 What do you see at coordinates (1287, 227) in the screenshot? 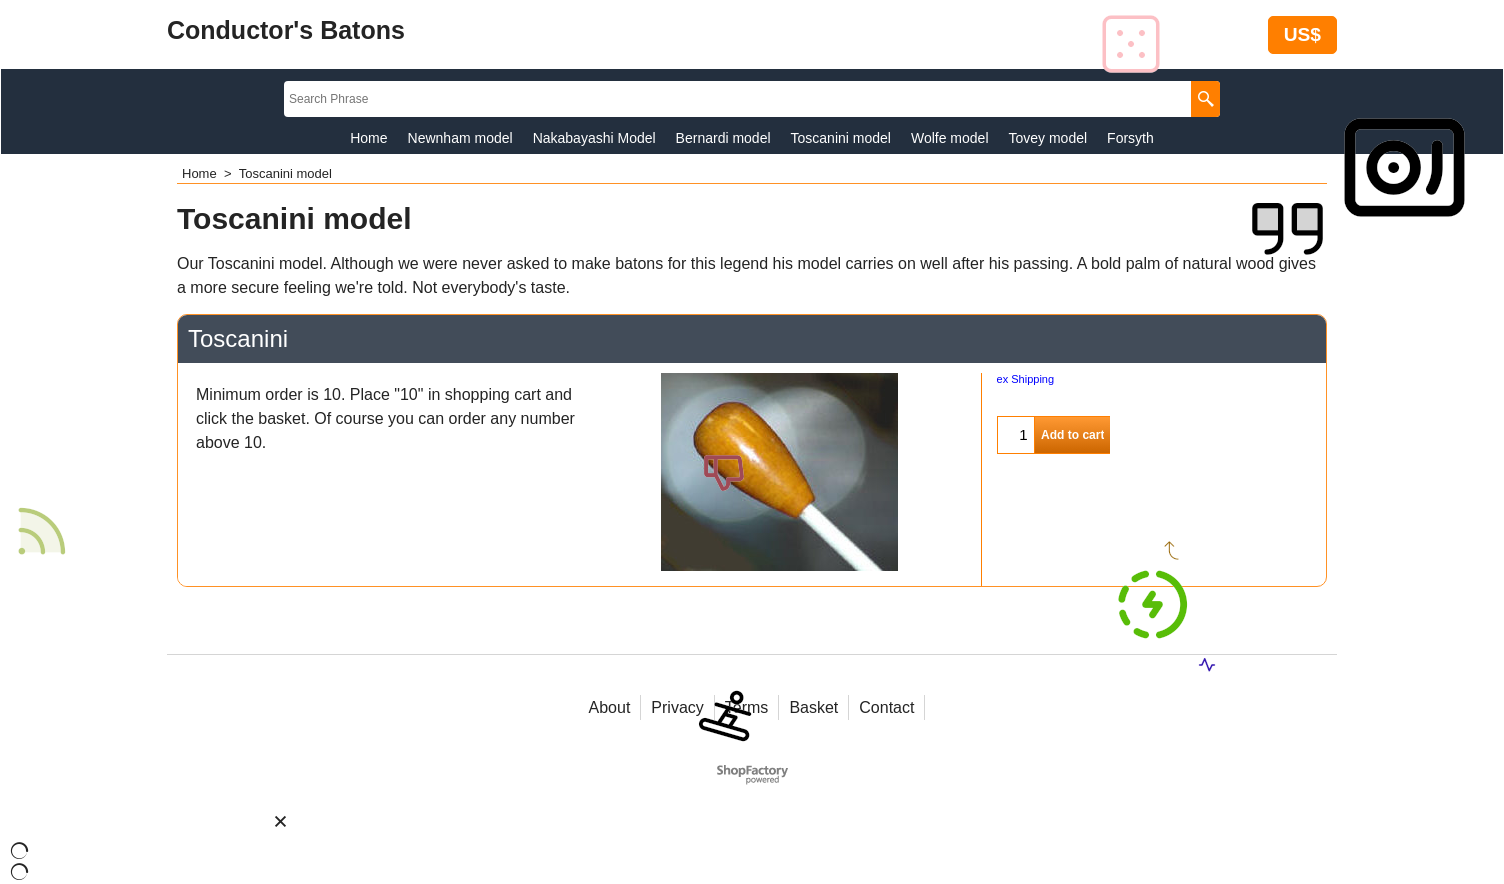
I see `view testimonials or customer quotes` at bounding box center [1287, 227].